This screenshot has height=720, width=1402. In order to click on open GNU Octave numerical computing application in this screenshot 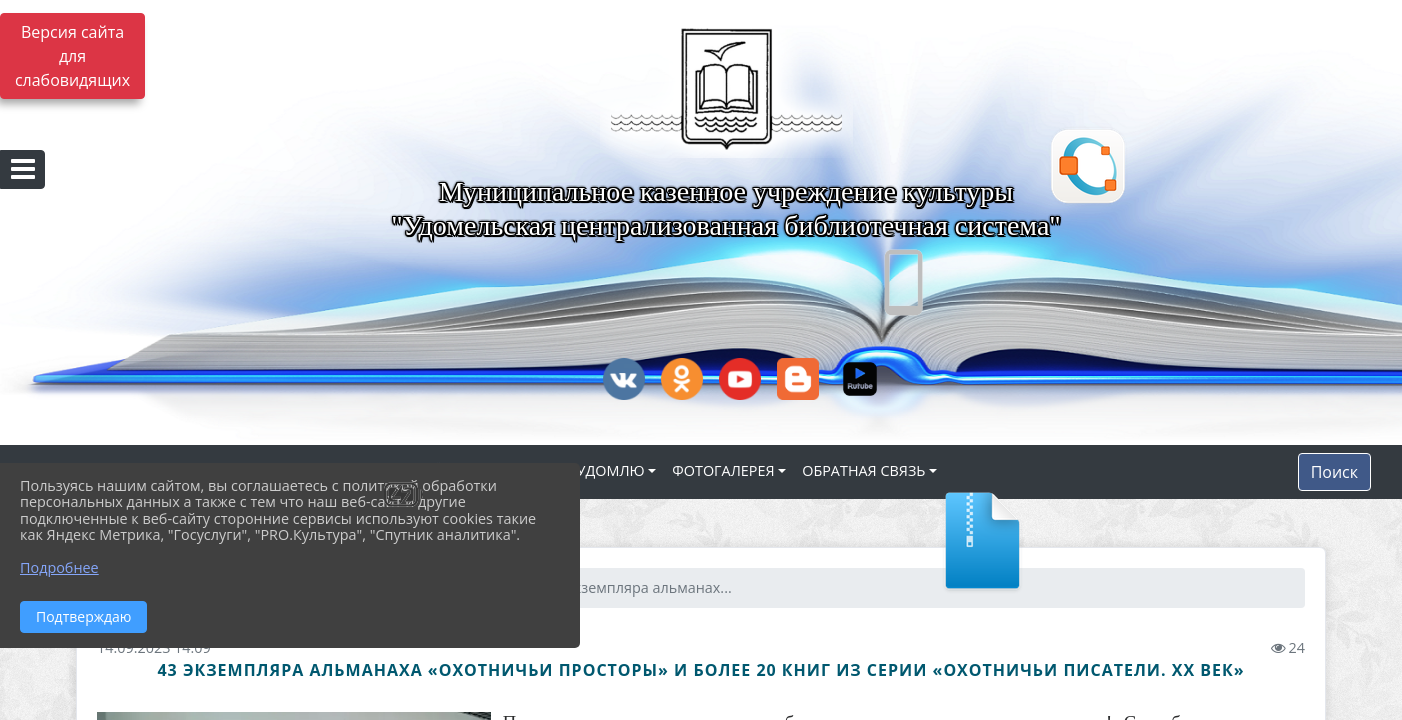, I will do `click(1088, 165)`.